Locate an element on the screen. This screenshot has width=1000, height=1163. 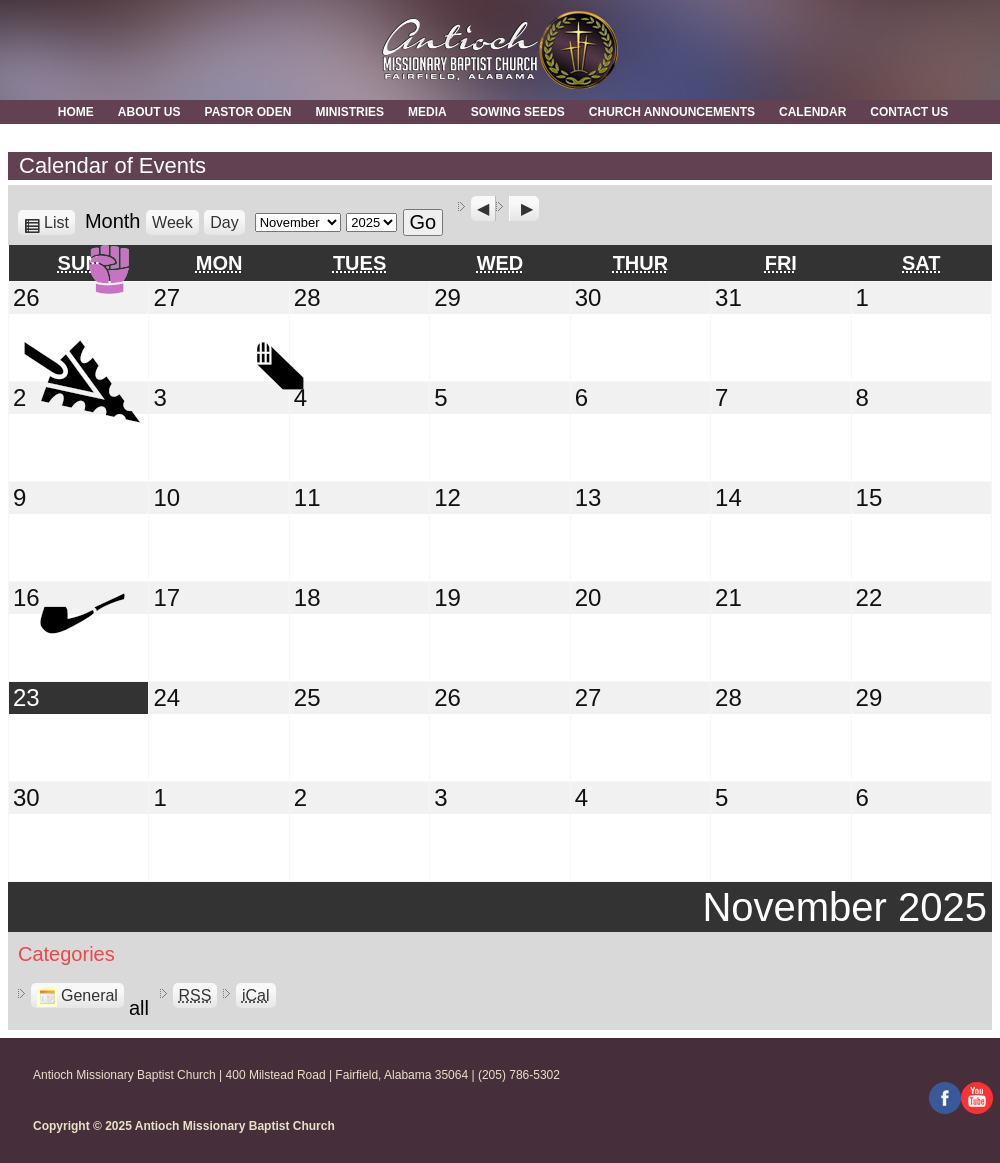
indicates strength or power attribute in a game is located at coordinates (108, 269).